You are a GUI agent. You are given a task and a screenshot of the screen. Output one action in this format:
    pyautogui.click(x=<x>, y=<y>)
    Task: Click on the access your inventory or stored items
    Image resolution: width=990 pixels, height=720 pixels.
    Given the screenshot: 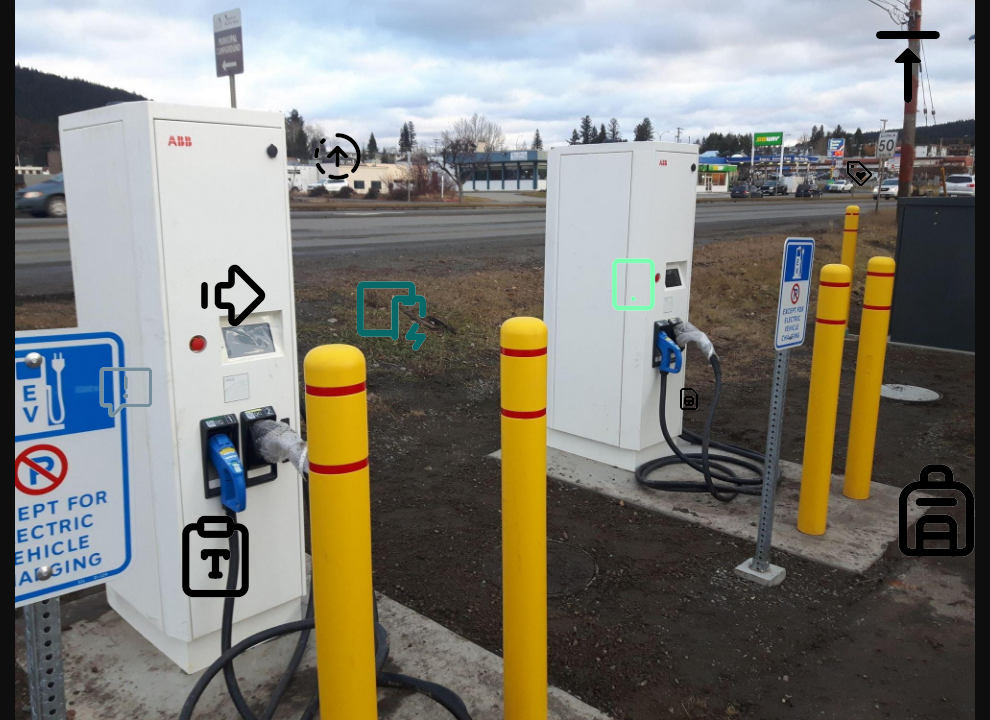 What is the action you would take?
    pyautogui.click(x=936, y=510)
    